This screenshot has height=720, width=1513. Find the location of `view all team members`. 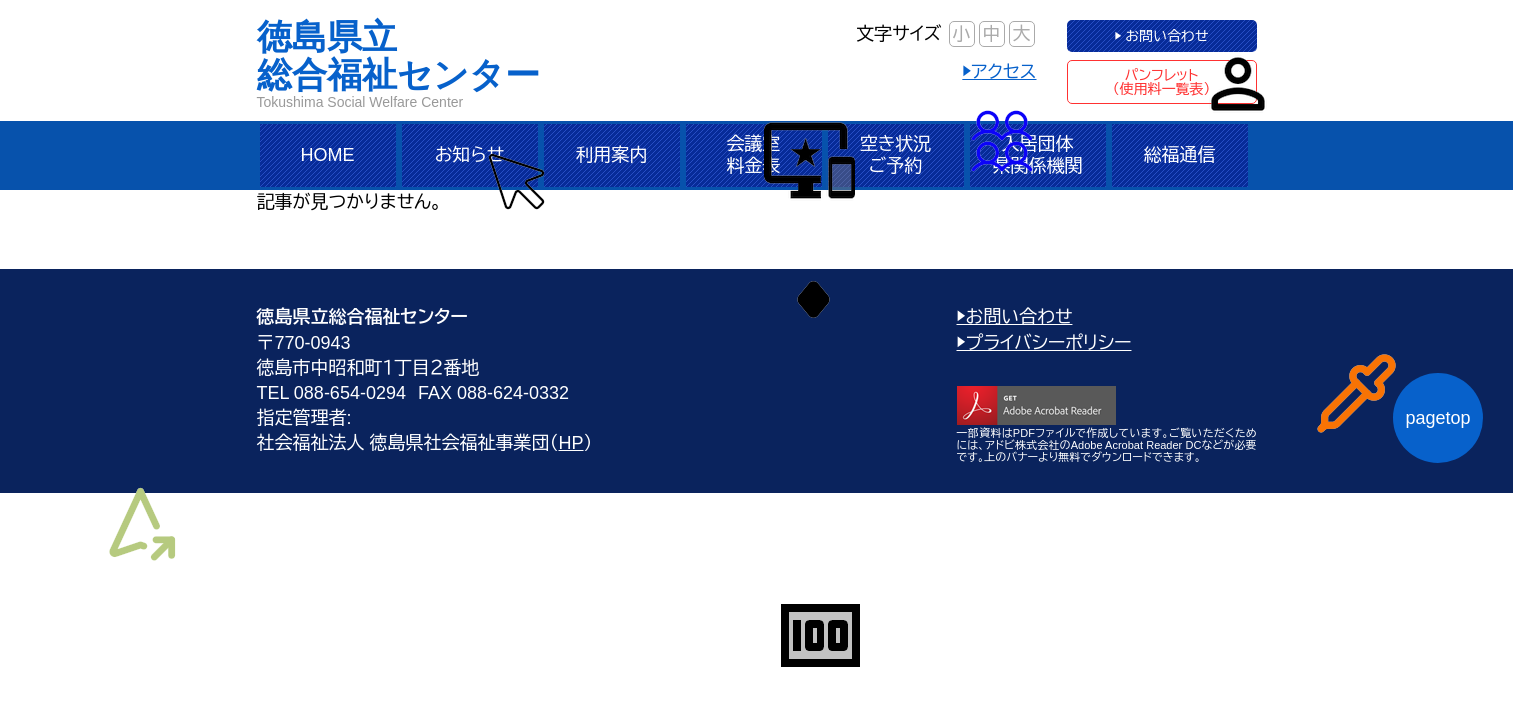

view all team members is located at coordinates (1002, 141).